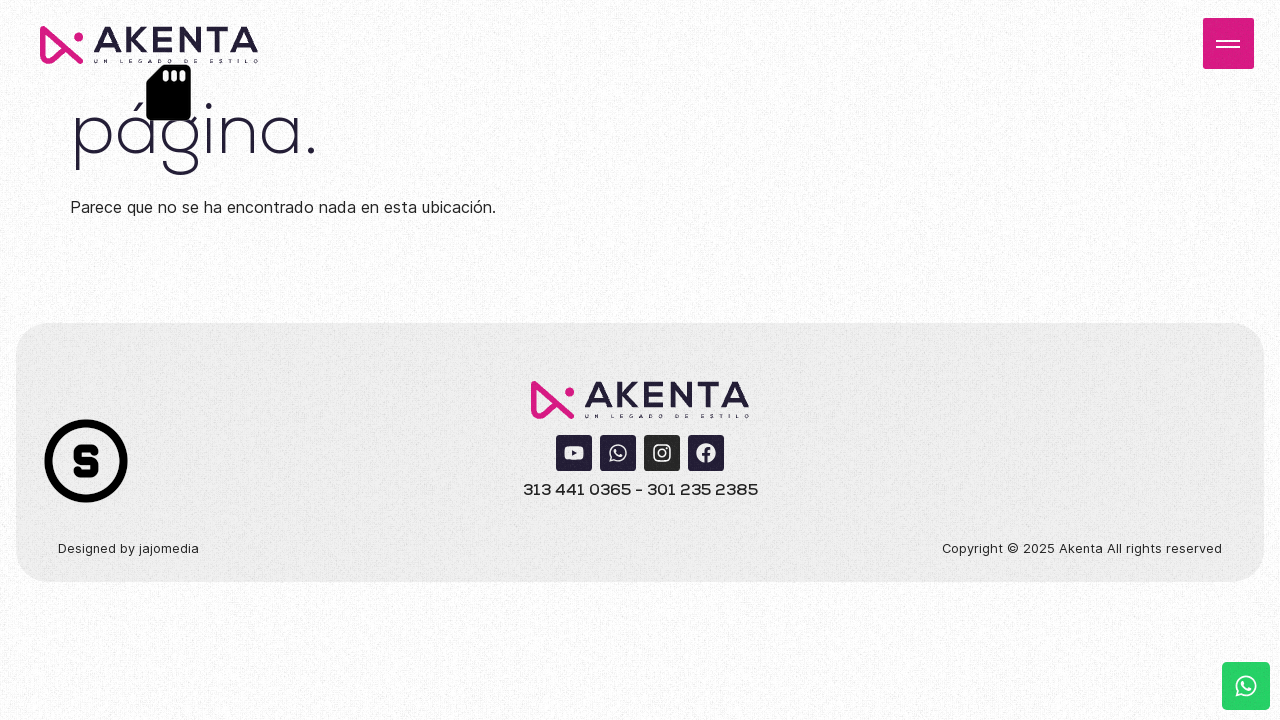  Describe the element at coordinates (168, 92) in the screenshot. I see `access SD card storage` at that location.